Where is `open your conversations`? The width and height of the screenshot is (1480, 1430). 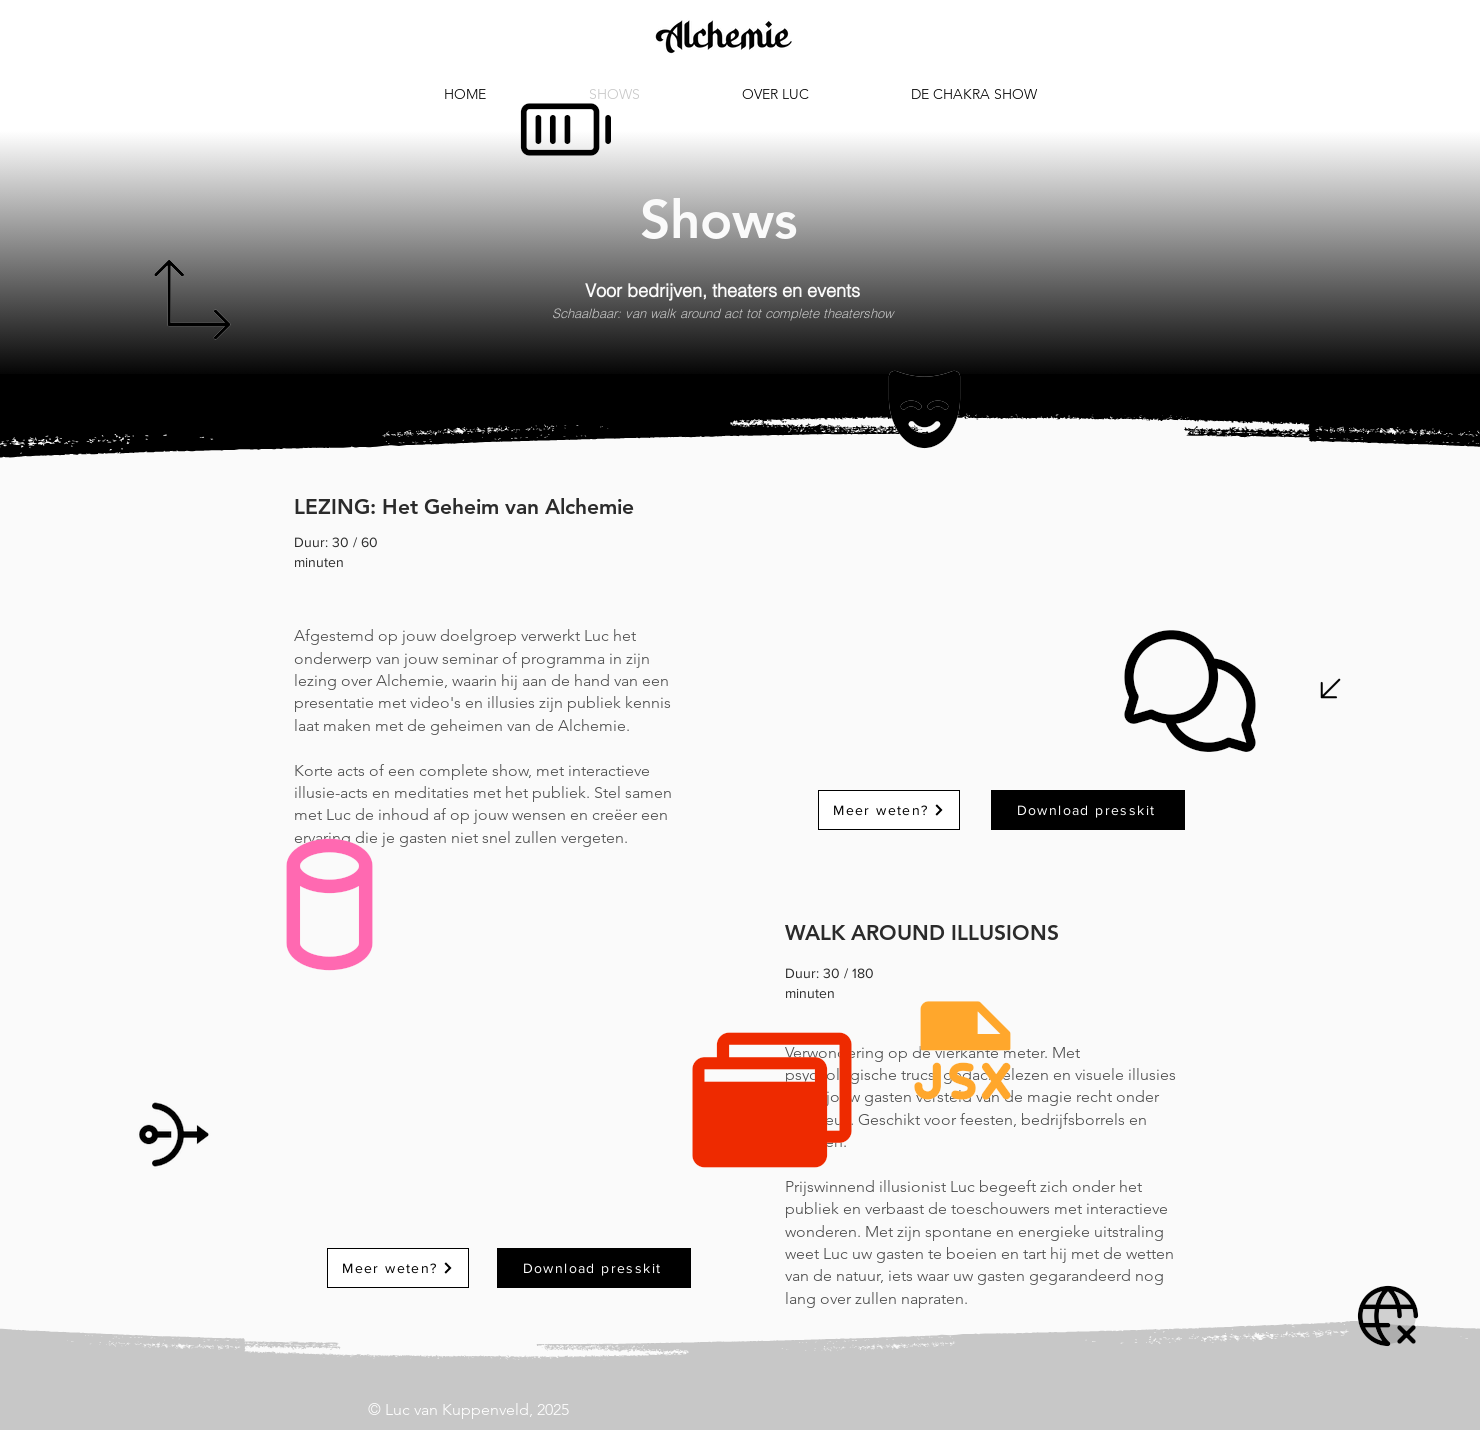
open your conversations is located at coordinates (1190, 691).